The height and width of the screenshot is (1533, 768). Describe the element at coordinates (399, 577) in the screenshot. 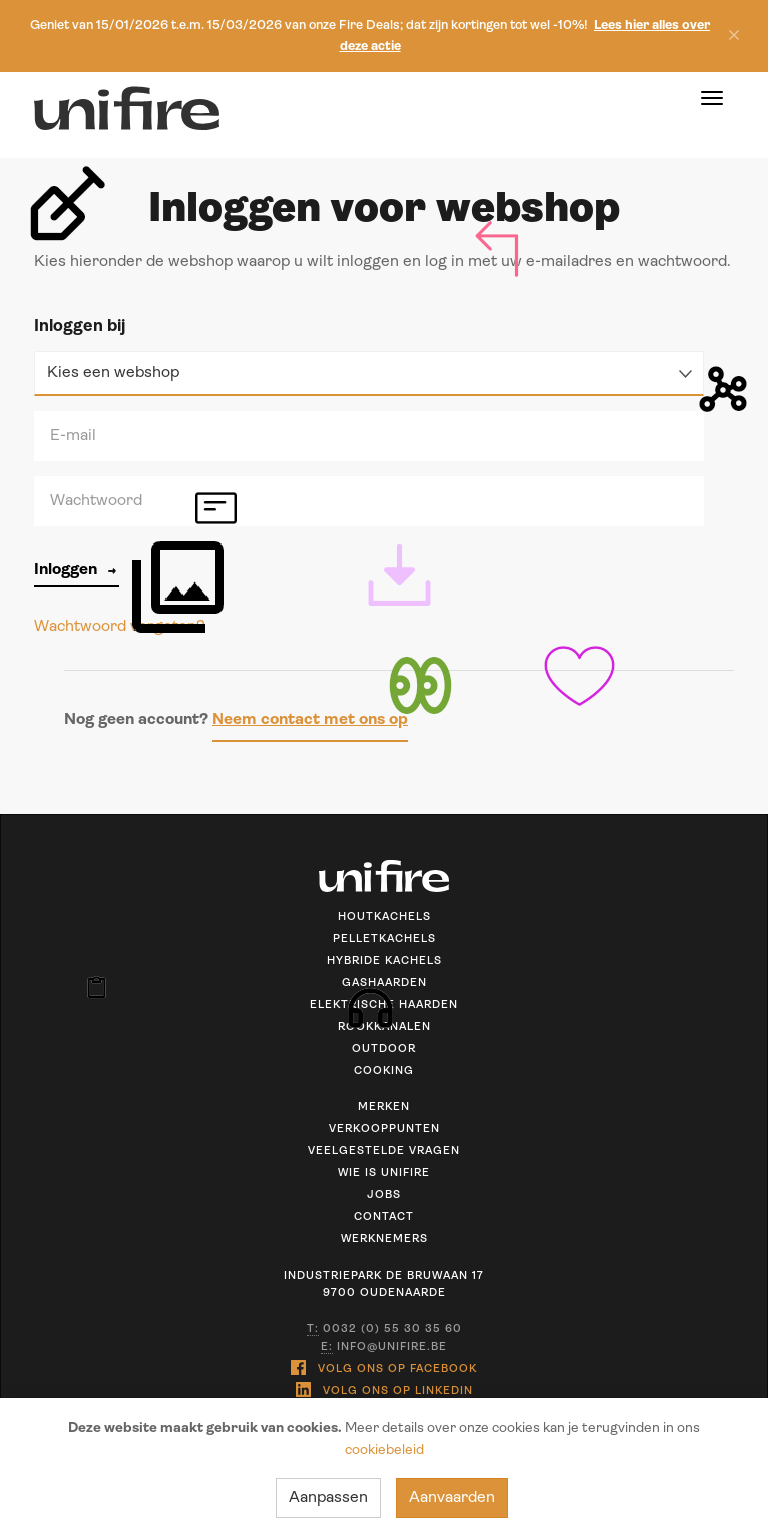

I see `download a file to your device` at that location.